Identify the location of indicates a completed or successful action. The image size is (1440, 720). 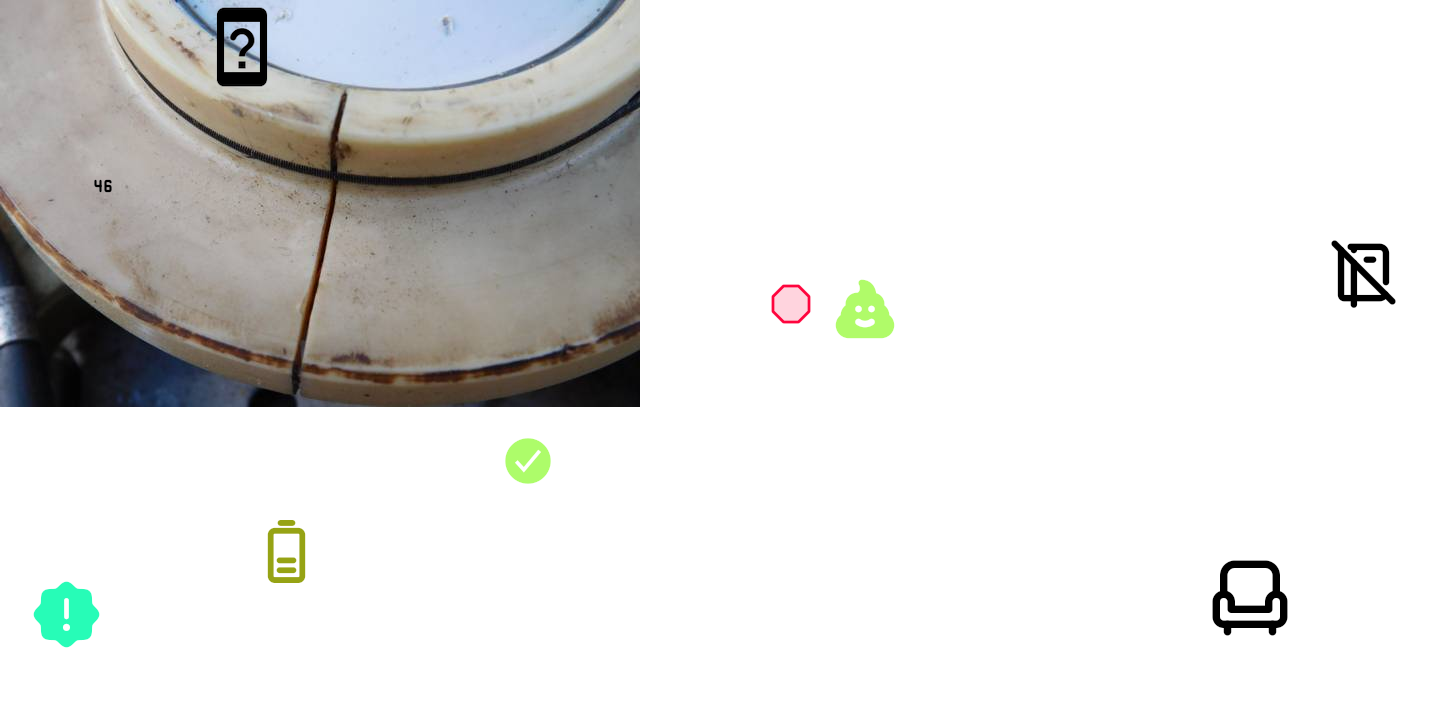
(528, 461).